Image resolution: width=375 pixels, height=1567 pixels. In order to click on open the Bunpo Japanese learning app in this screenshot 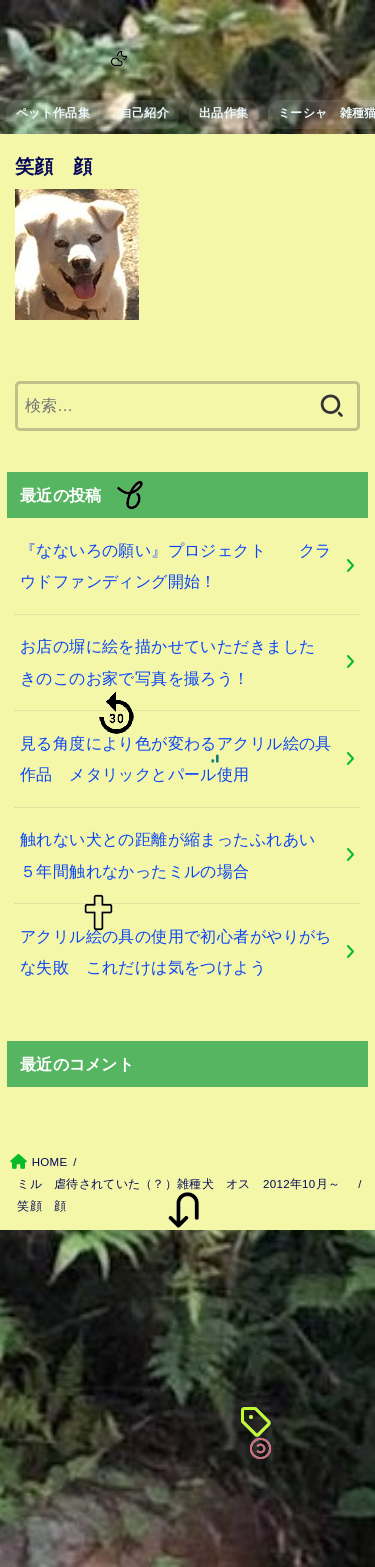, I will do `click(130, 495)`.